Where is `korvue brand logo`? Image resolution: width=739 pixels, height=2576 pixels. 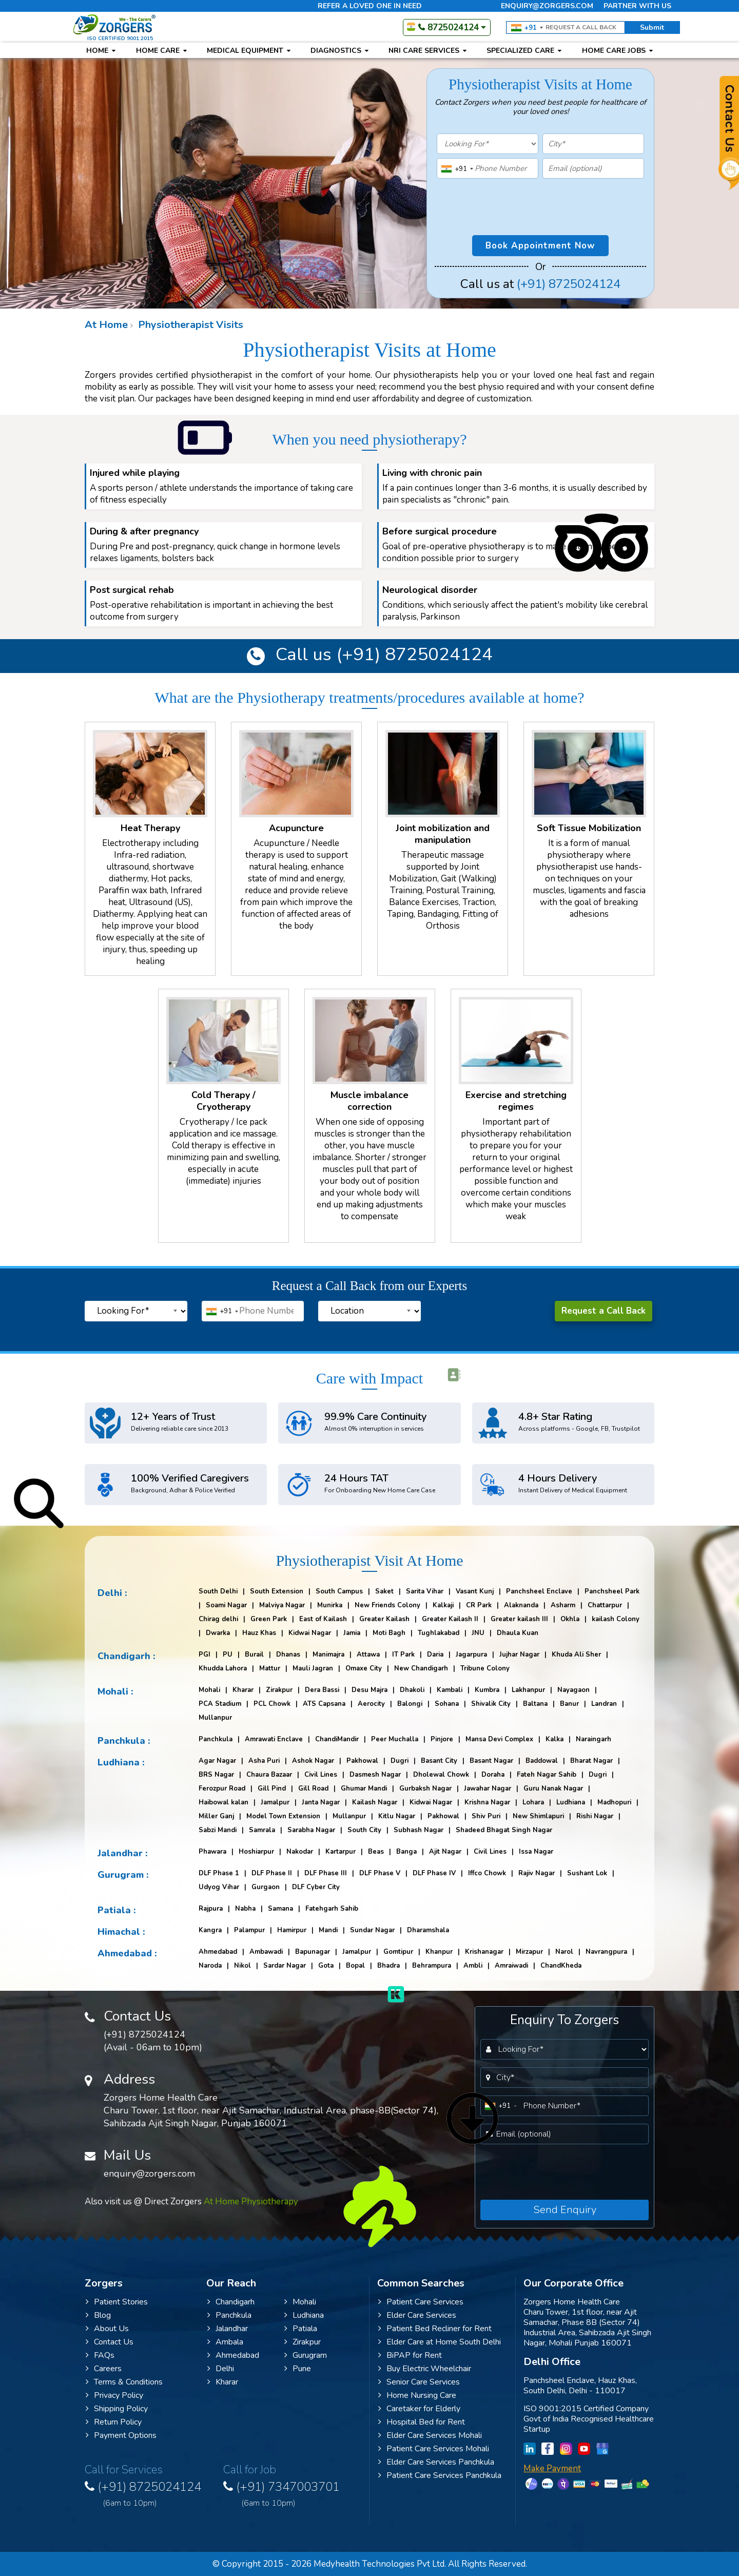 korvue brand logo is located at coordinates (396, 1994).